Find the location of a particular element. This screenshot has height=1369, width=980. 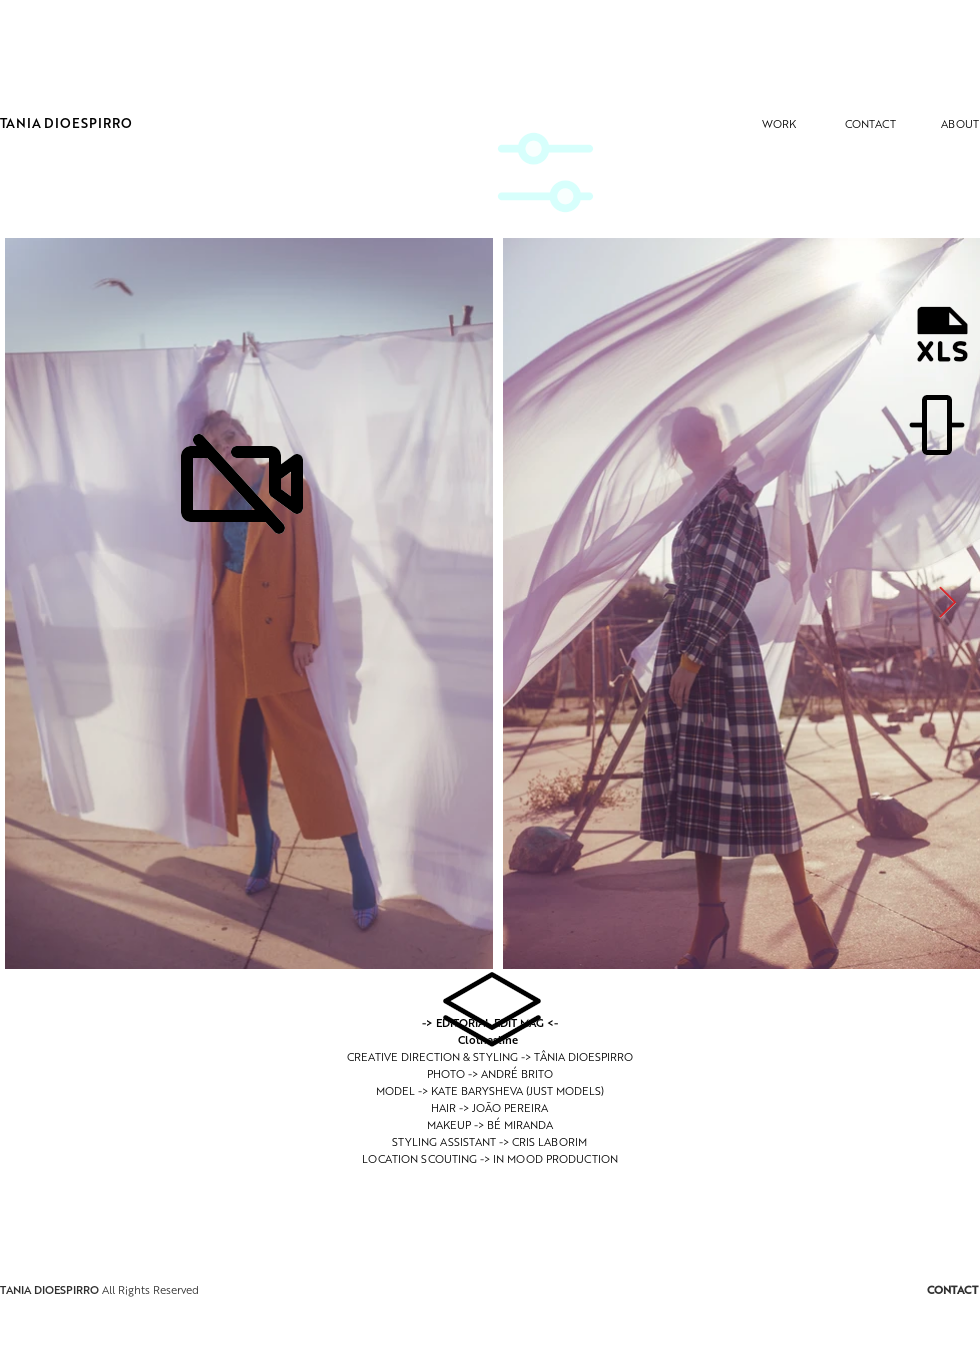

turn off camera or disable video is located at coordinates (239, 484).